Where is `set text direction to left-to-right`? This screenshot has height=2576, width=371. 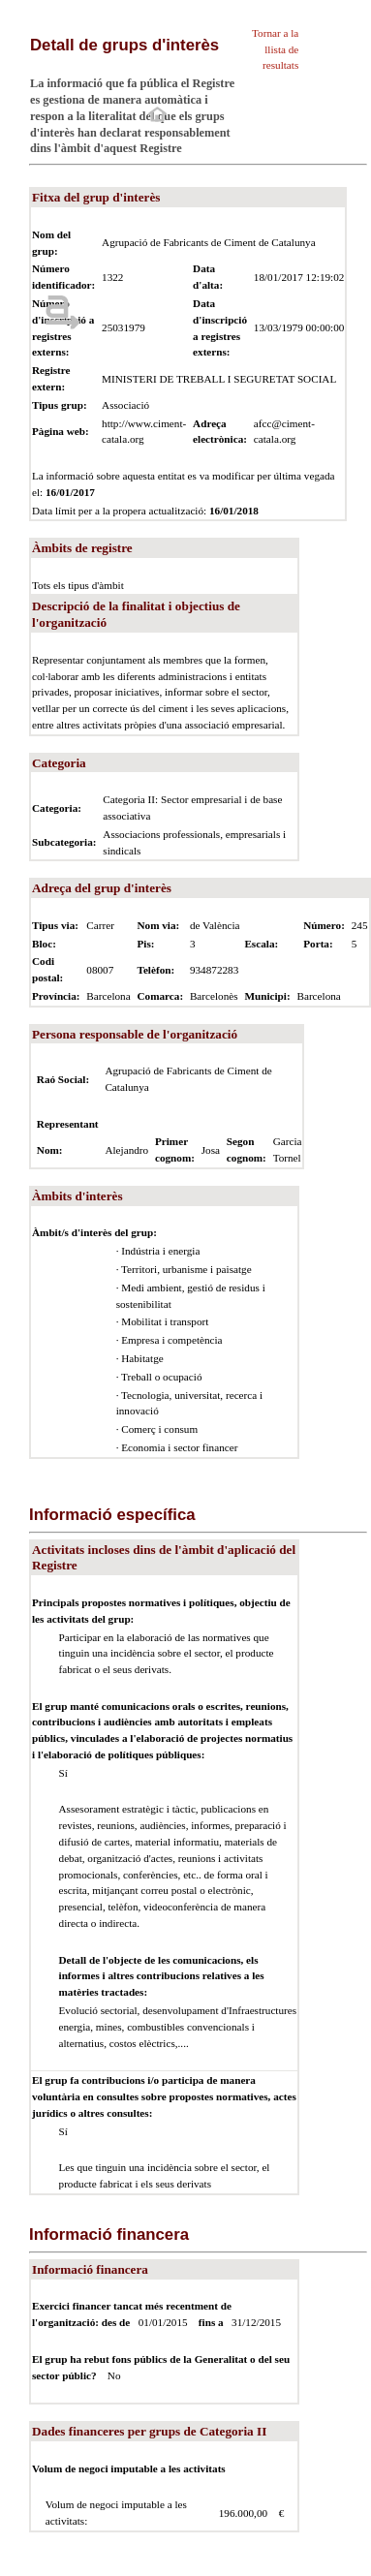 set text direction to left-to-right is located at coordinates (61, 313).